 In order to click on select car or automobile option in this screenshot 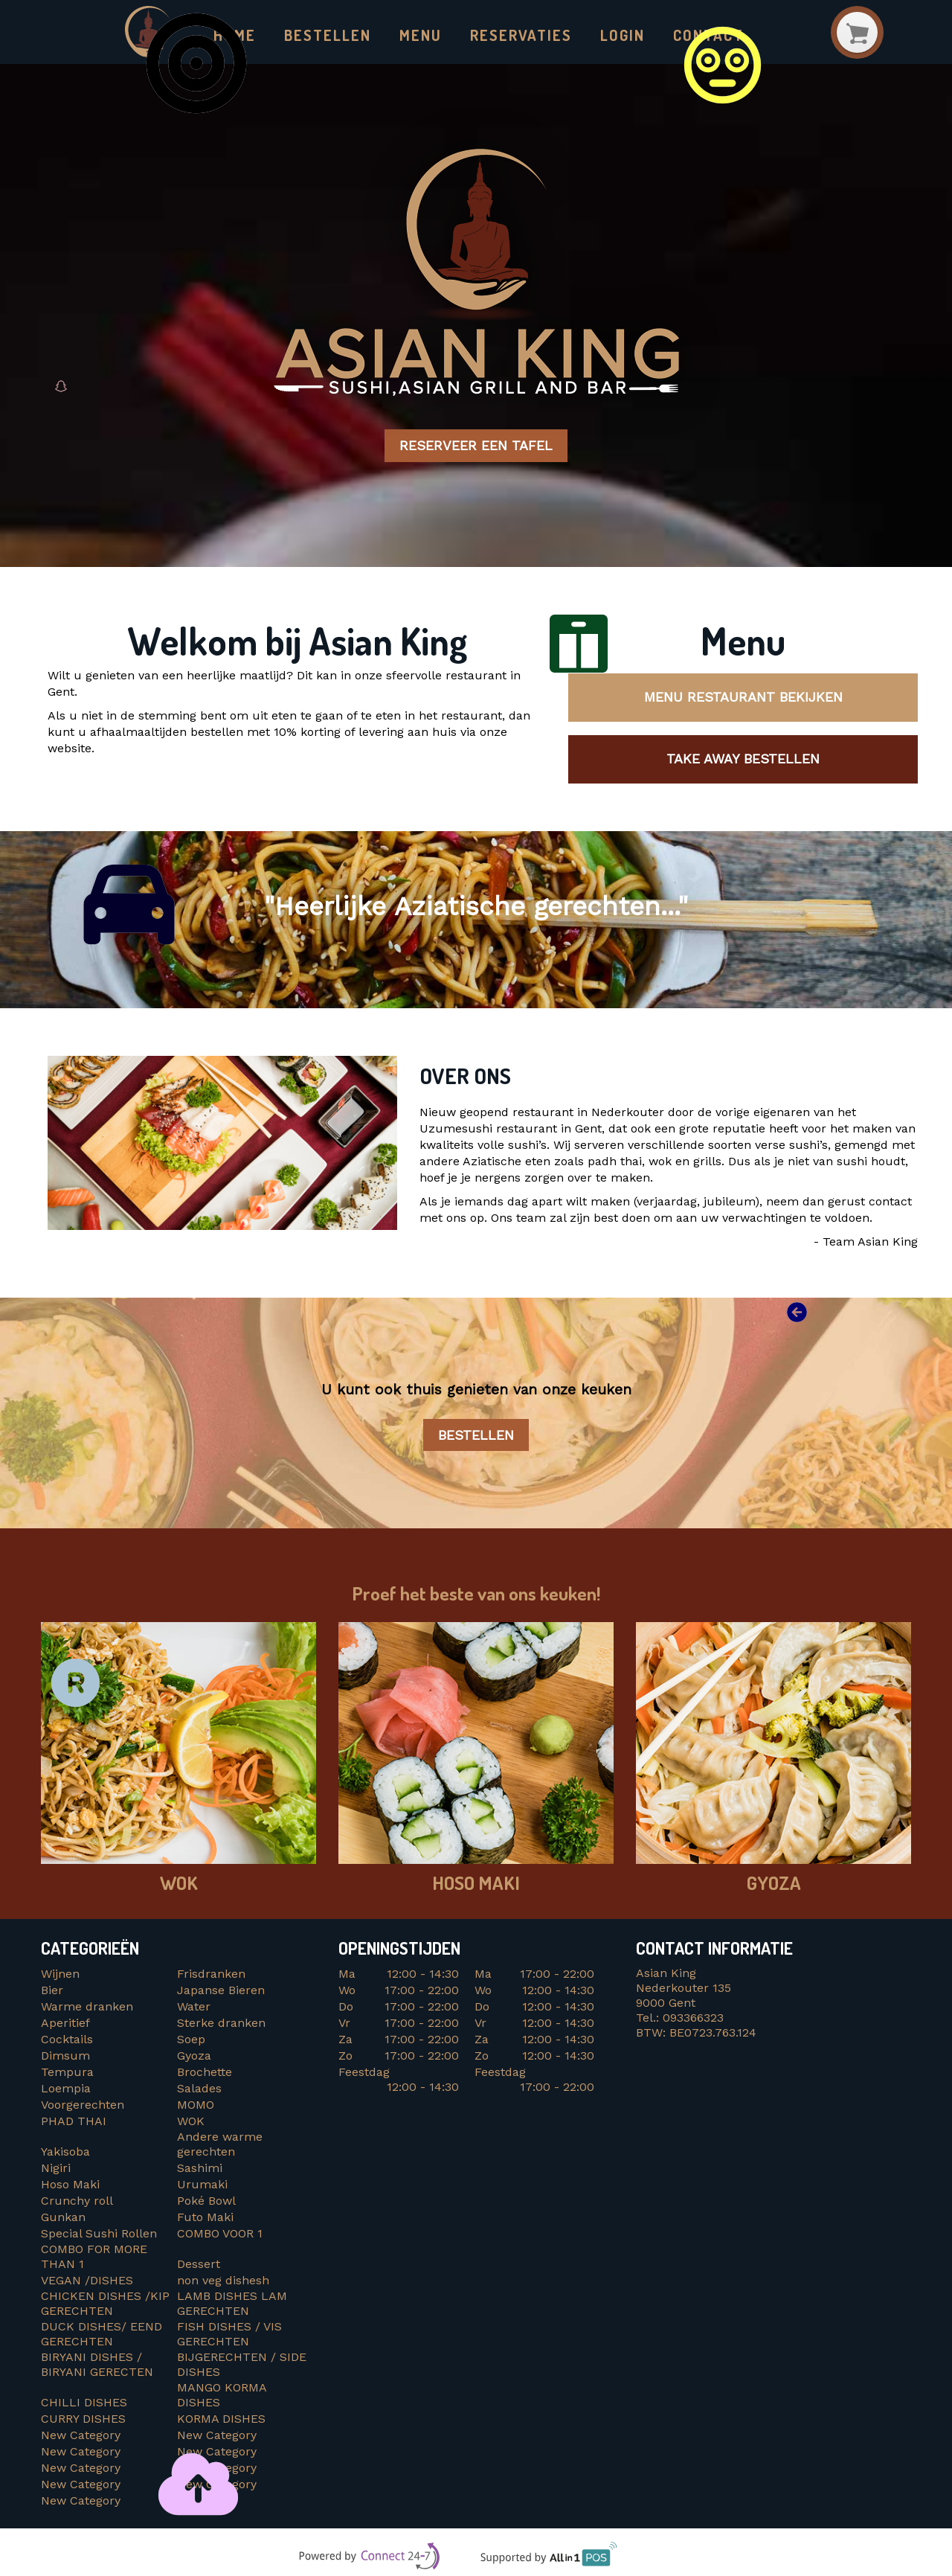, I will do `click(129, 904)`.